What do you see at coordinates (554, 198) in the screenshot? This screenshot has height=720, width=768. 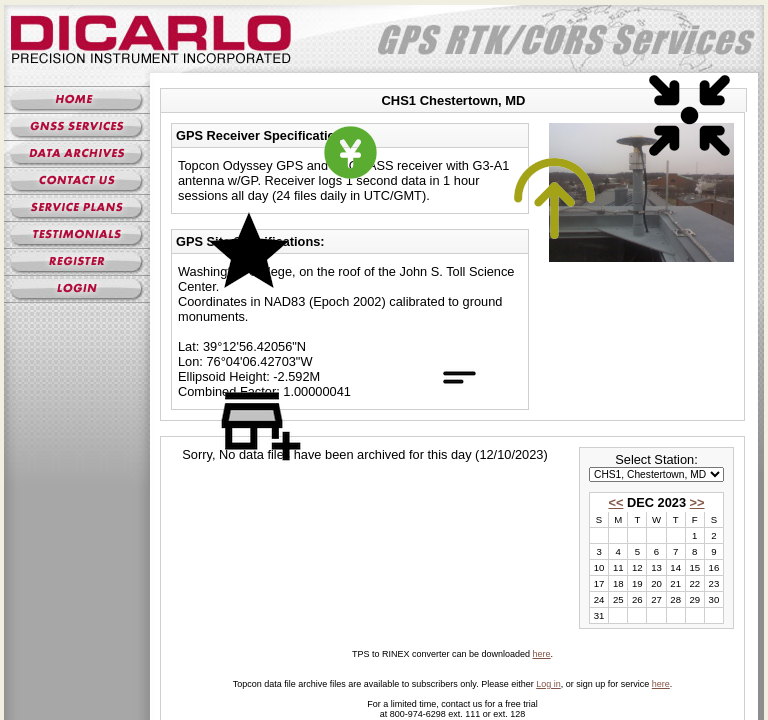 I see `upload to cloud storage` at bounding box center [554, 198].